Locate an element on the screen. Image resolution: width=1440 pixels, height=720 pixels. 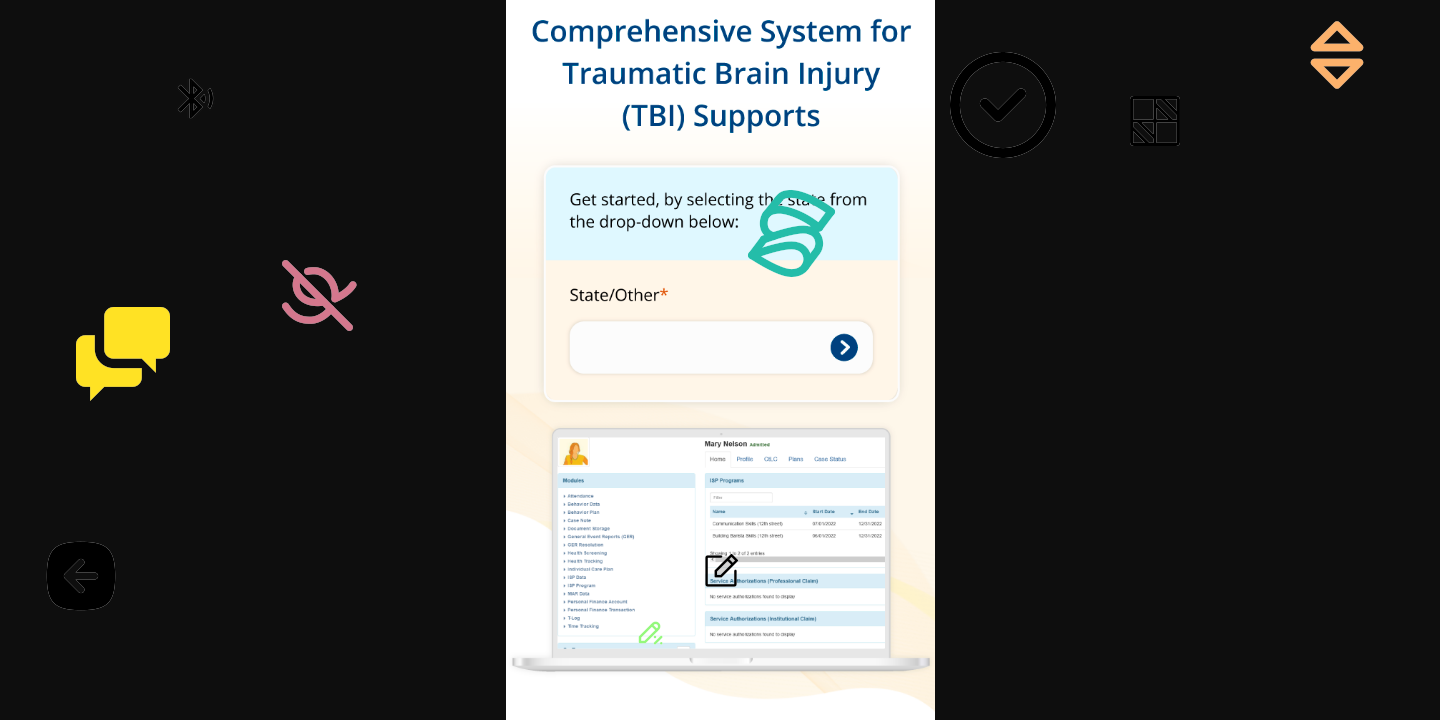
open conversations or messages is located at coordinates (123, 354).